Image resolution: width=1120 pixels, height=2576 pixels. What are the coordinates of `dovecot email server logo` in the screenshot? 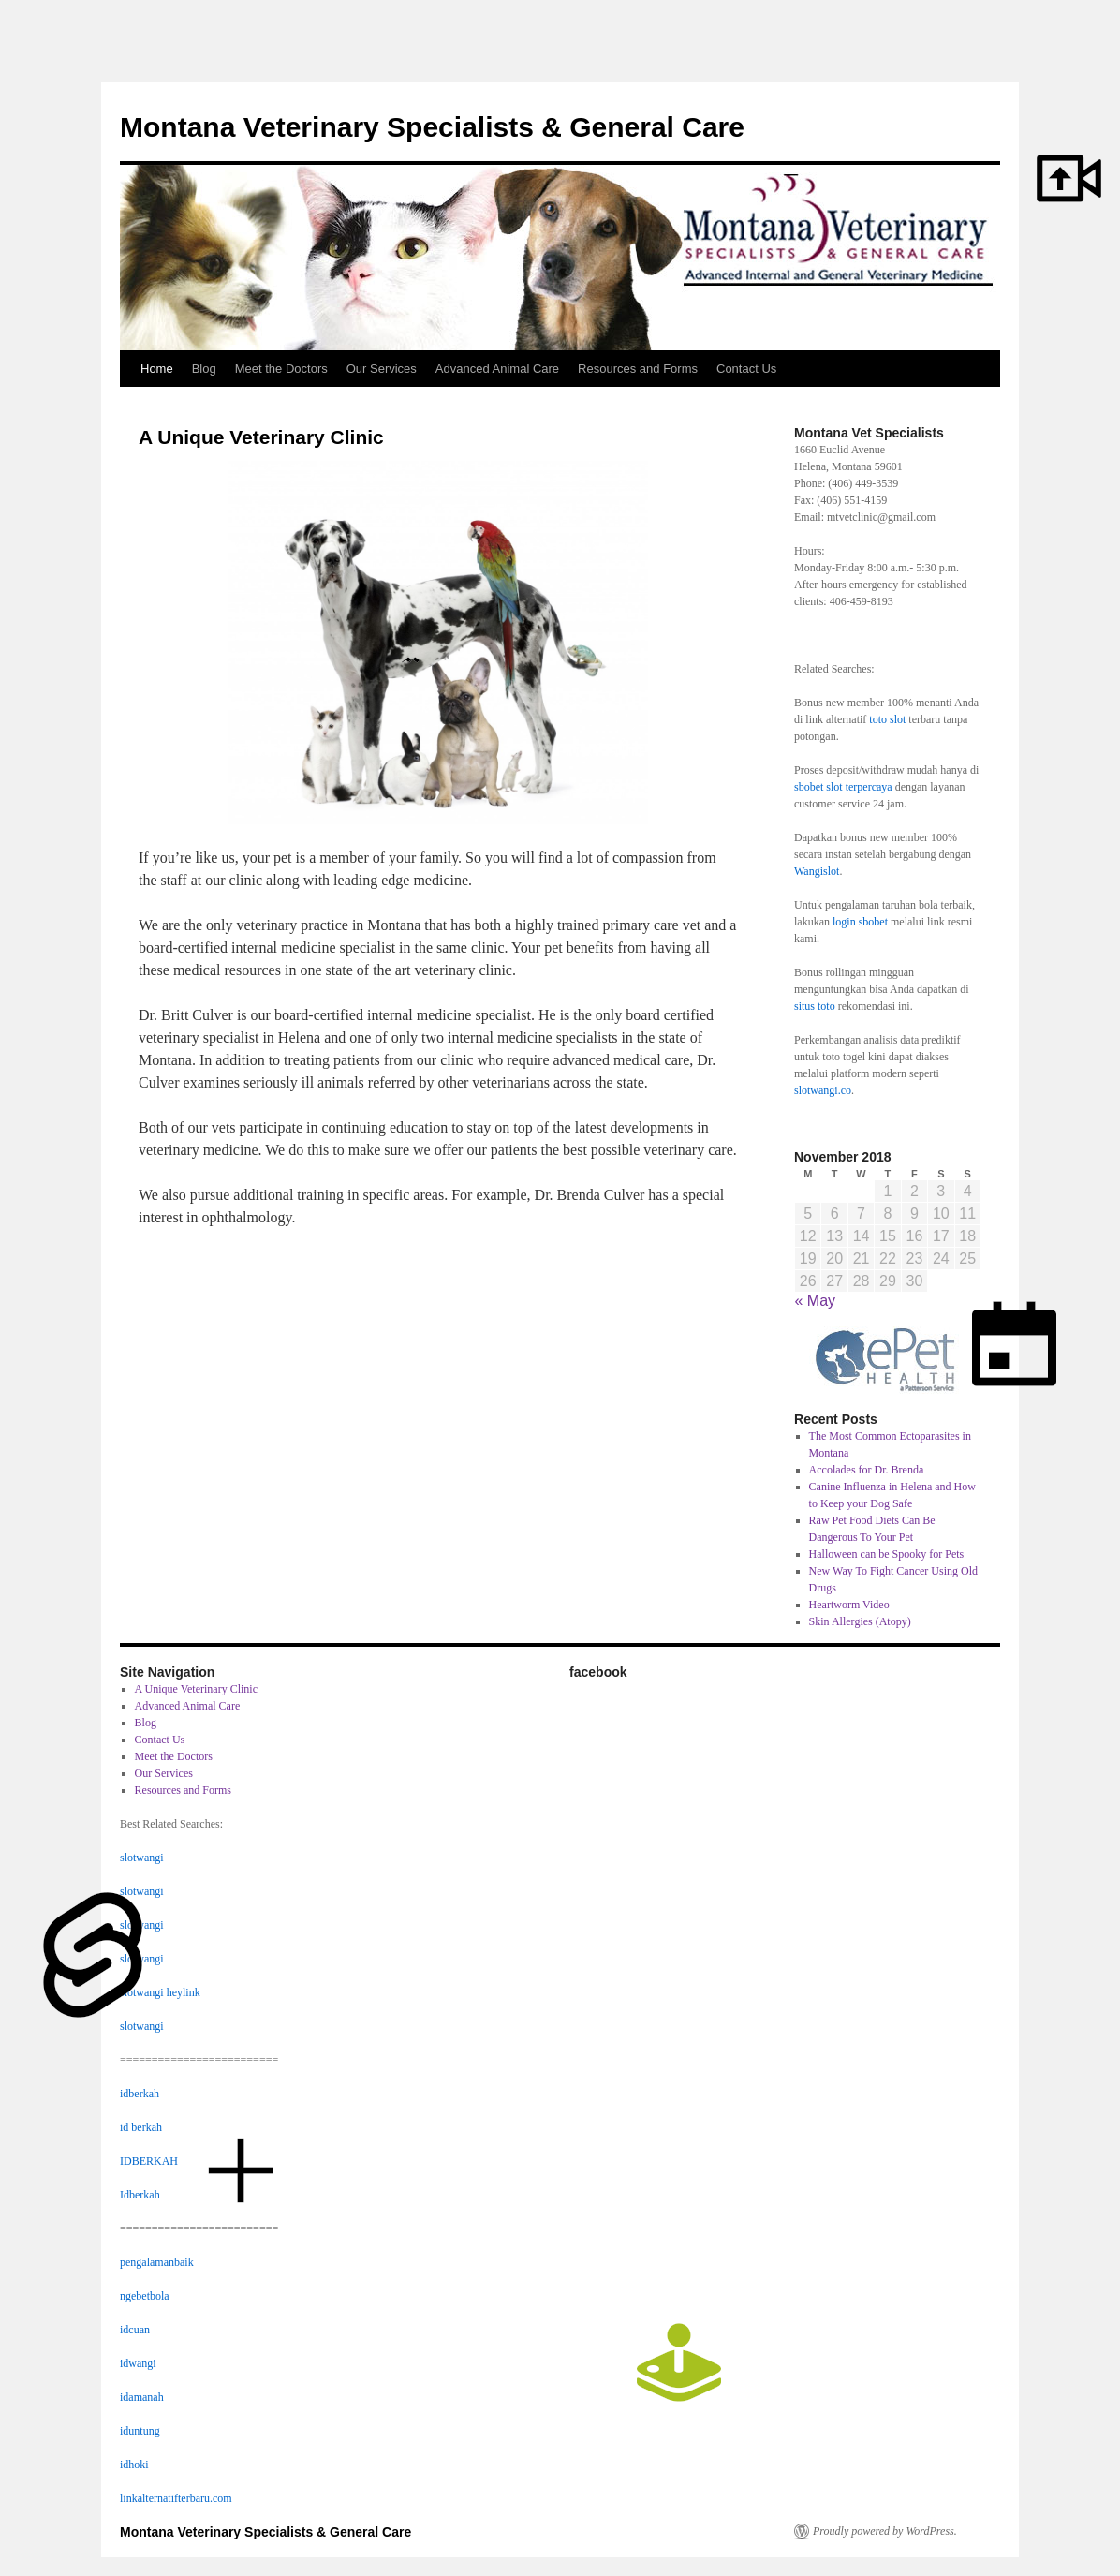 It's located at (410, 659).